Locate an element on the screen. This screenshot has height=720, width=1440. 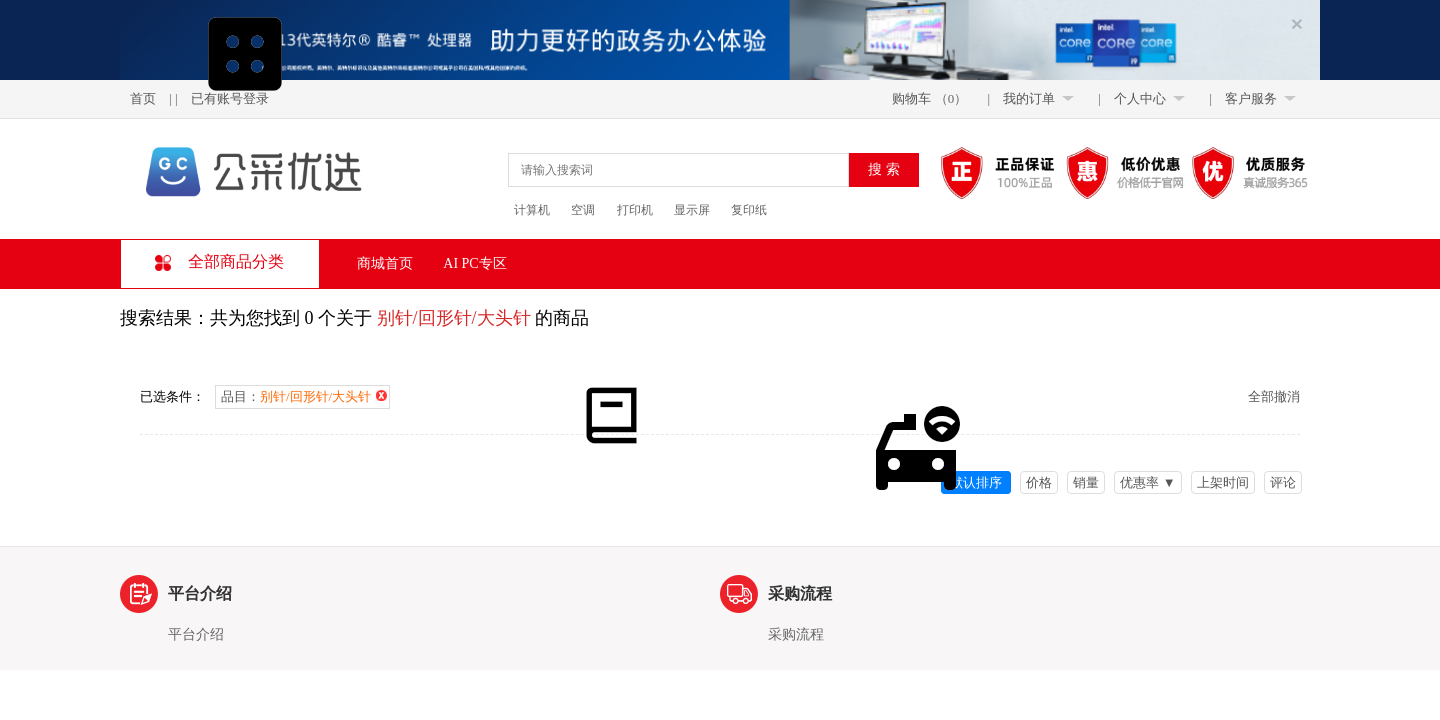
roll the dice or randomize is located at coordinates (245, 54).